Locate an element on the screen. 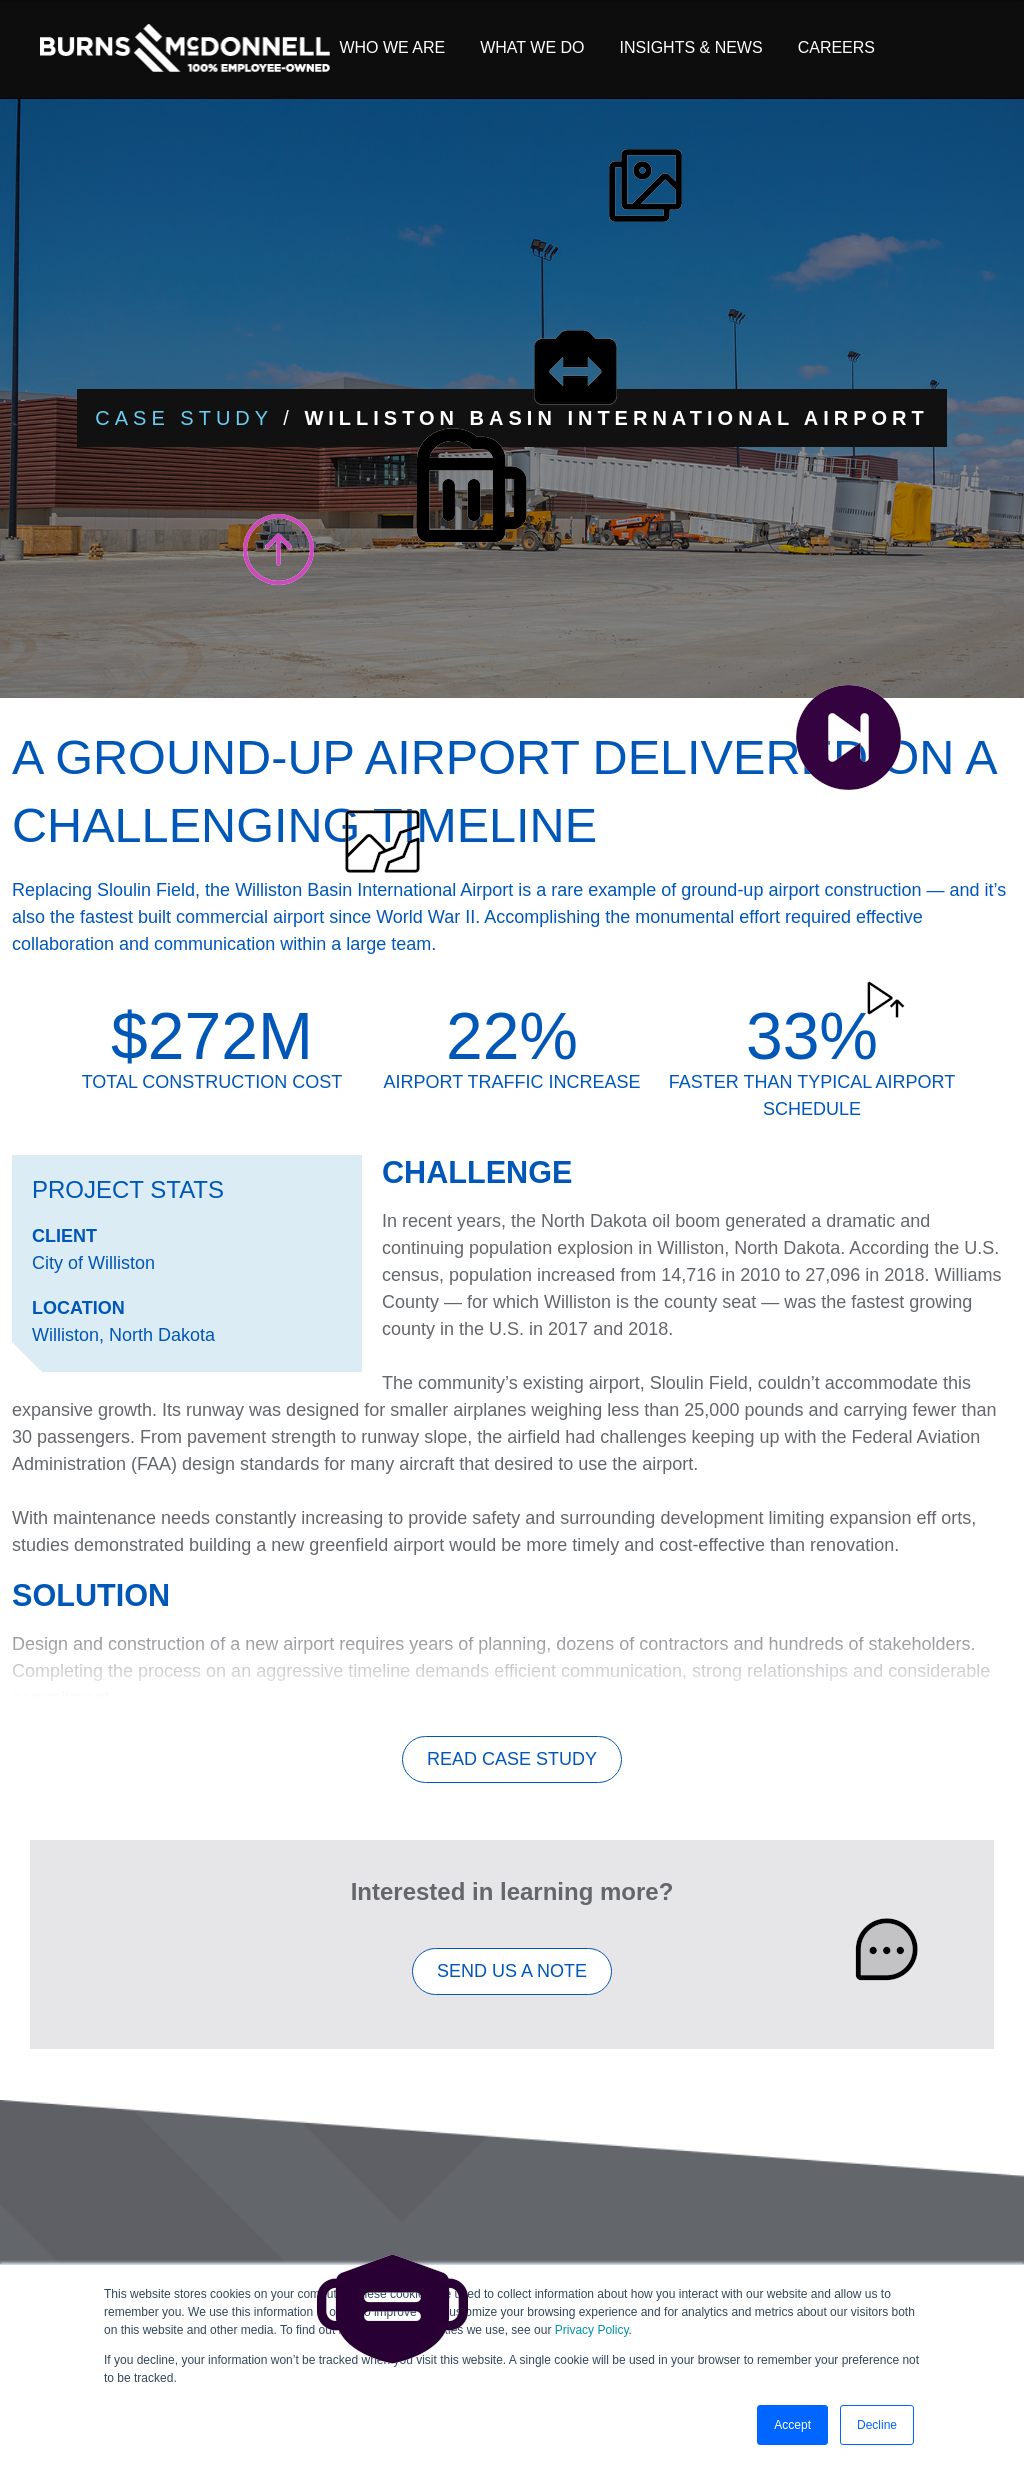 The width and height of the screenshot is (1024, 2471). view photo gallery is located at coordinates (645, 185).